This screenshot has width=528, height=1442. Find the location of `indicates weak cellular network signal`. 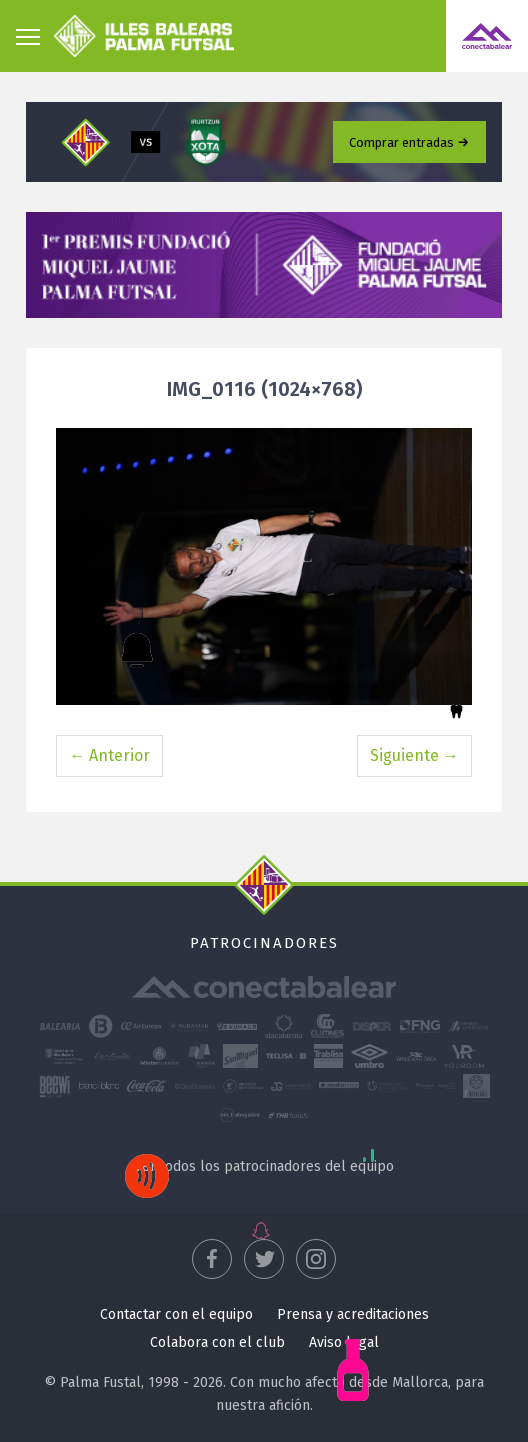

indicates weak cellular network signal is located at coordinates (382, 1145).